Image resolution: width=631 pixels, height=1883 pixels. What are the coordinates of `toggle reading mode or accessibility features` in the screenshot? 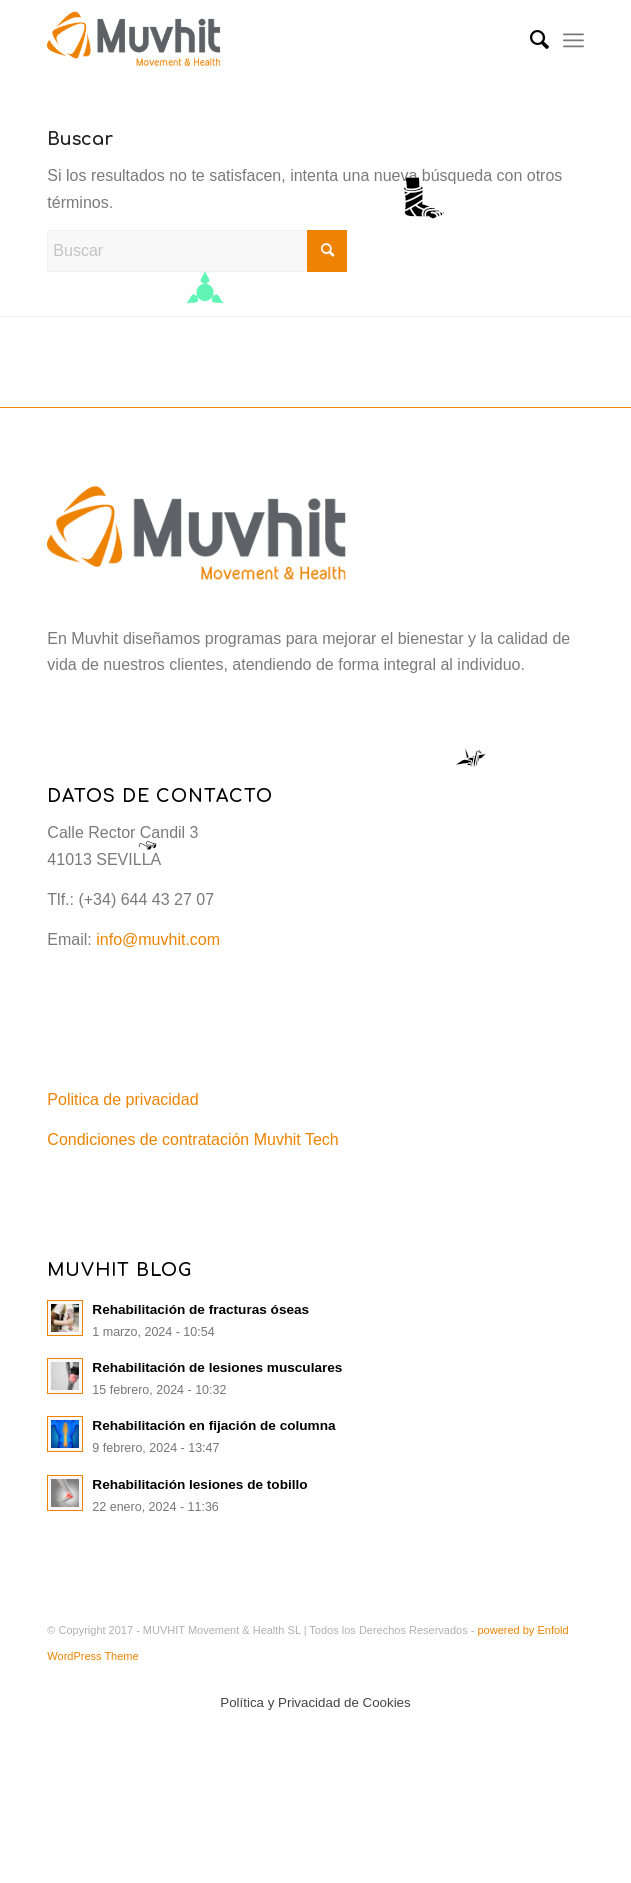 It's located at (147, 845).